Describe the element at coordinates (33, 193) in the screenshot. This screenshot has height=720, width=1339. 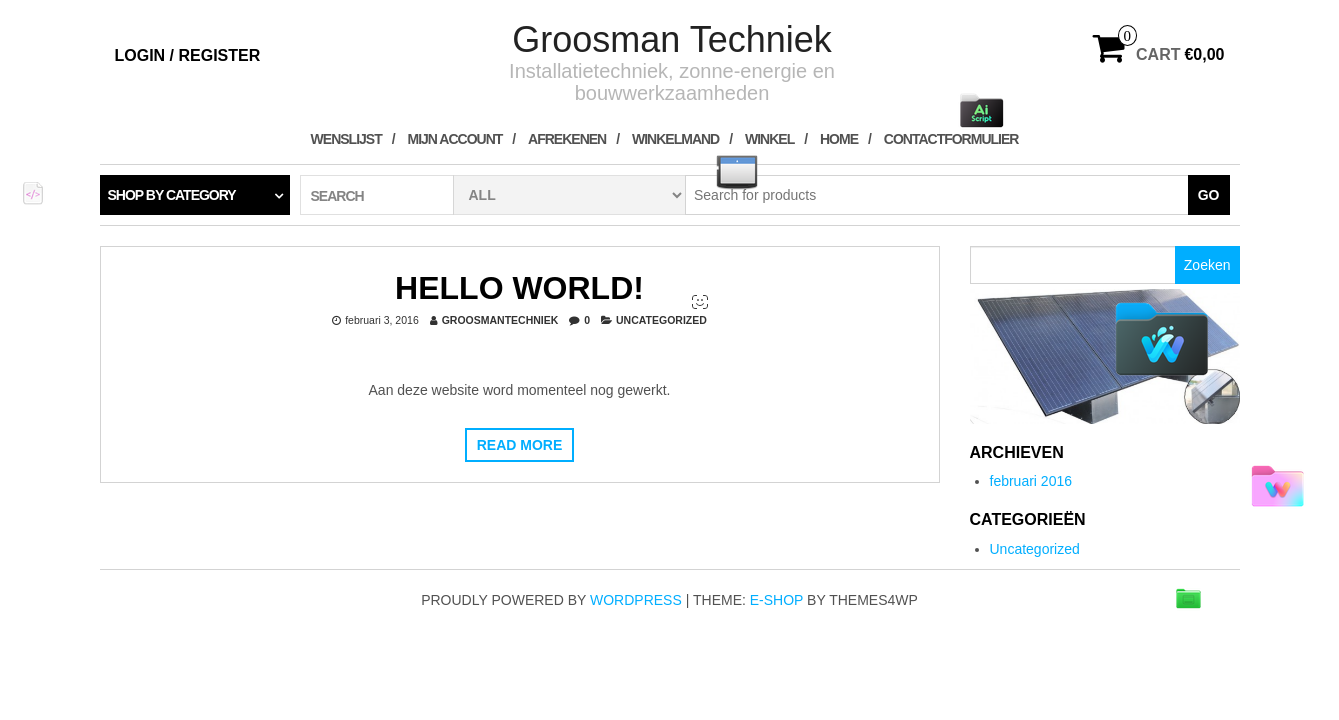
I see `an xml file type indicator` at that location.